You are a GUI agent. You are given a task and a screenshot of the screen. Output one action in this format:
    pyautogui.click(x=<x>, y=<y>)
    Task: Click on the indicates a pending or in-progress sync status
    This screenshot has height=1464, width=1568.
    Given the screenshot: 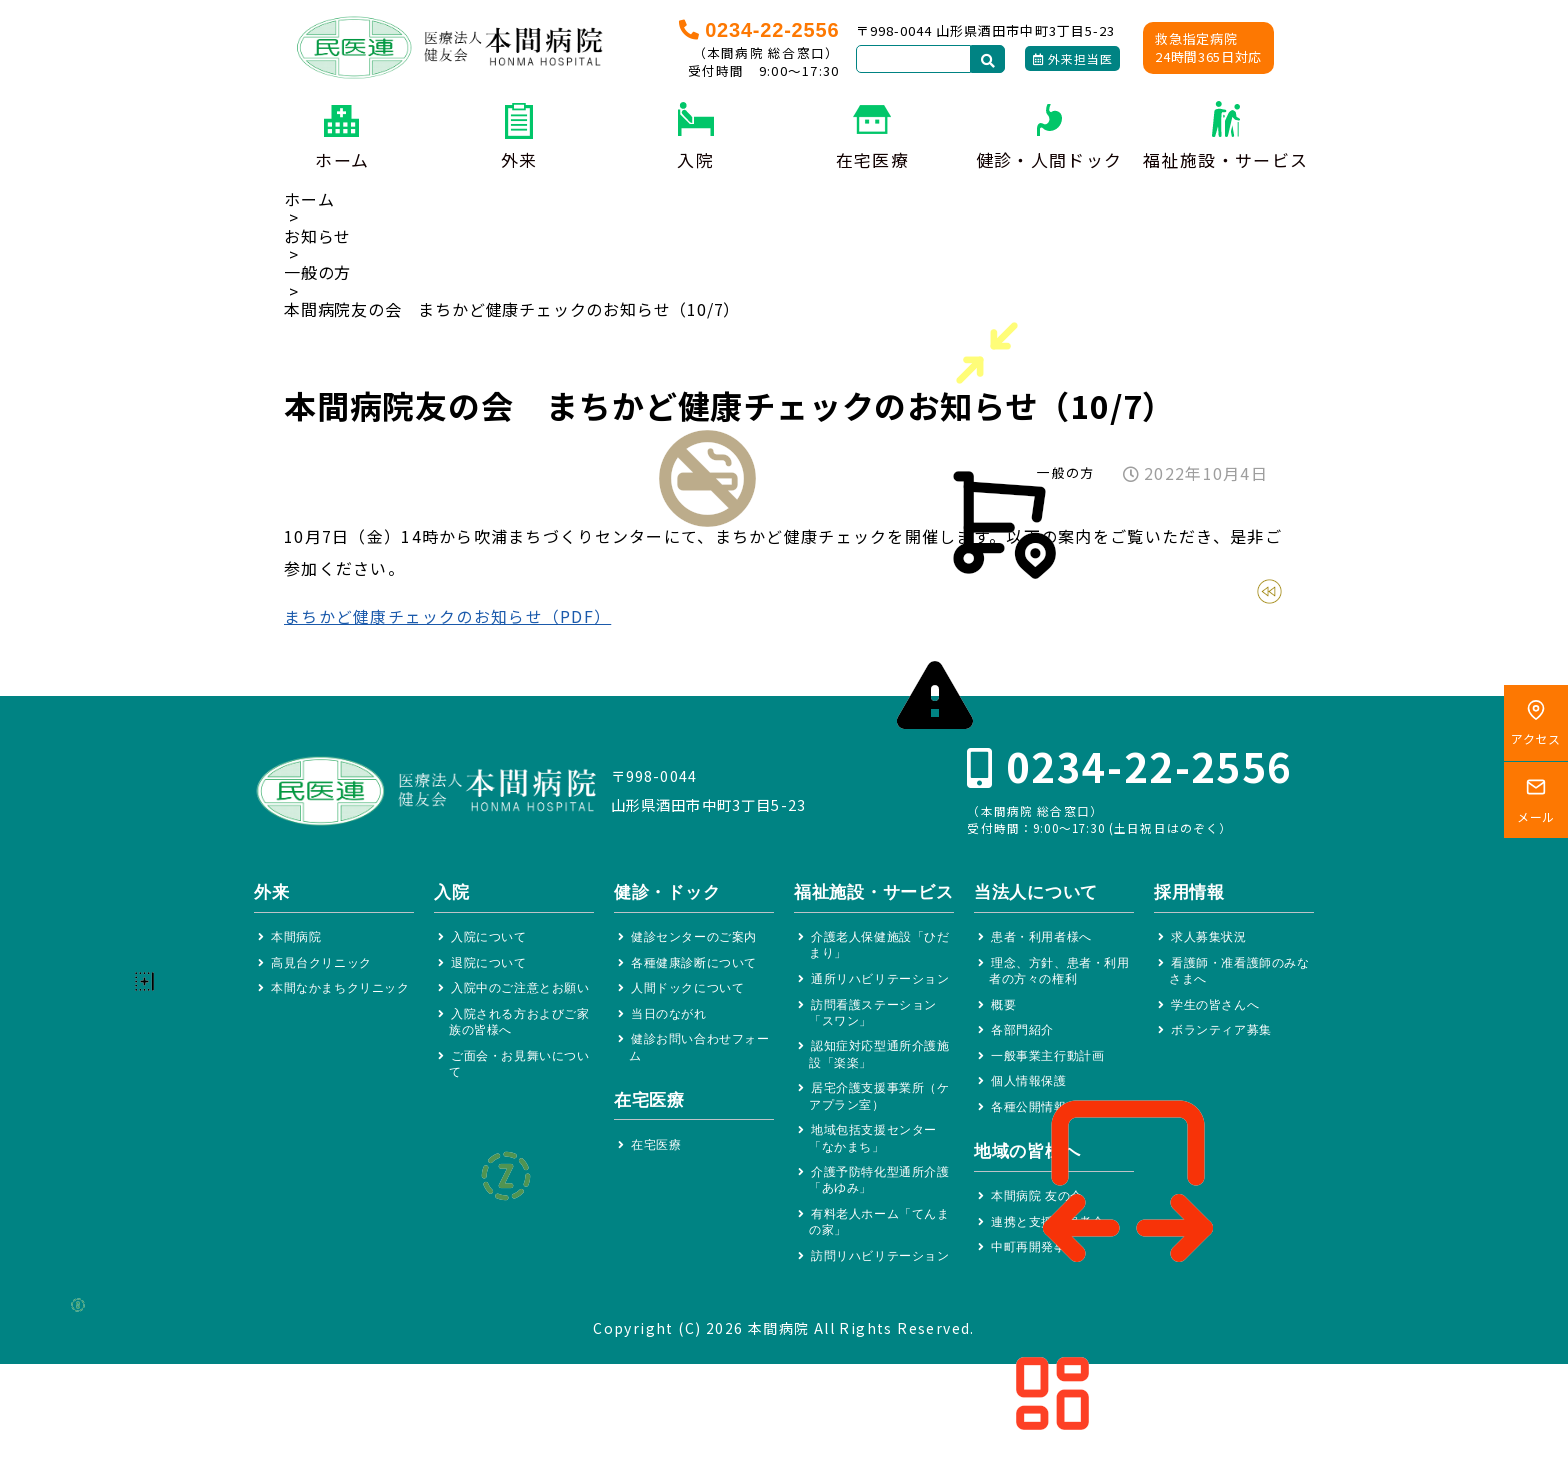 What is the action you would take?
    pyautogui.click(x=78, y=1305)
    